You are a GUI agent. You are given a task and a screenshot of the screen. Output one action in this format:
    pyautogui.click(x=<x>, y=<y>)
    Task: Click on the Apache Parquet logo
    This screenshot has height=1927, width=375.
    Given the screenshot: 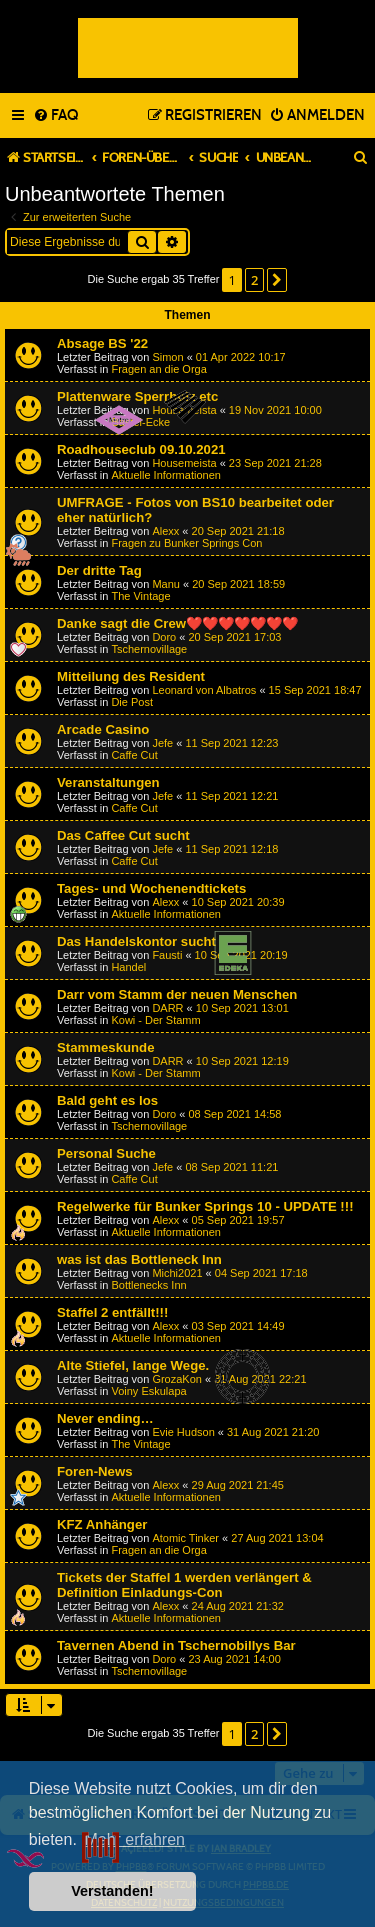 What is the action you would take?
    pyautogui.click(x=185, y=407)
    